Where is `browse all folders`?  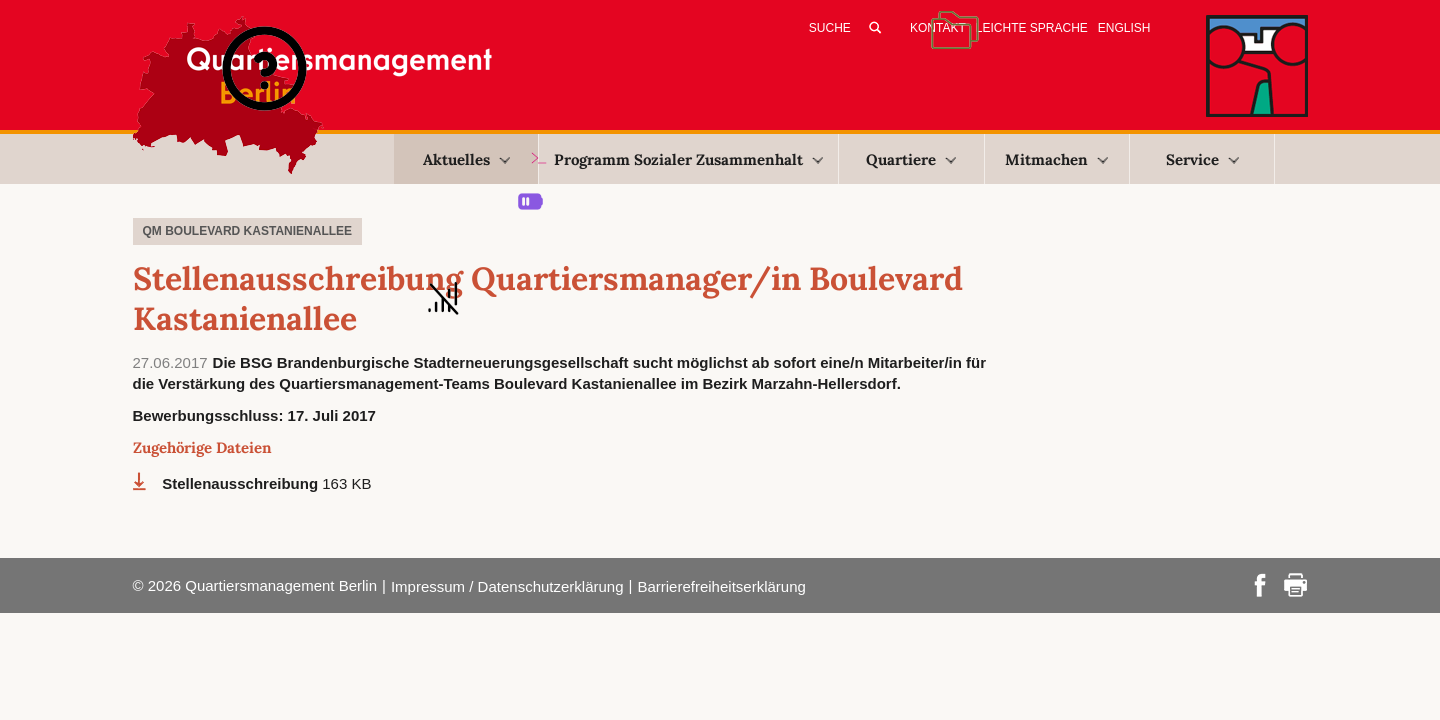
browse all folders is located at coordinates (954, 30).